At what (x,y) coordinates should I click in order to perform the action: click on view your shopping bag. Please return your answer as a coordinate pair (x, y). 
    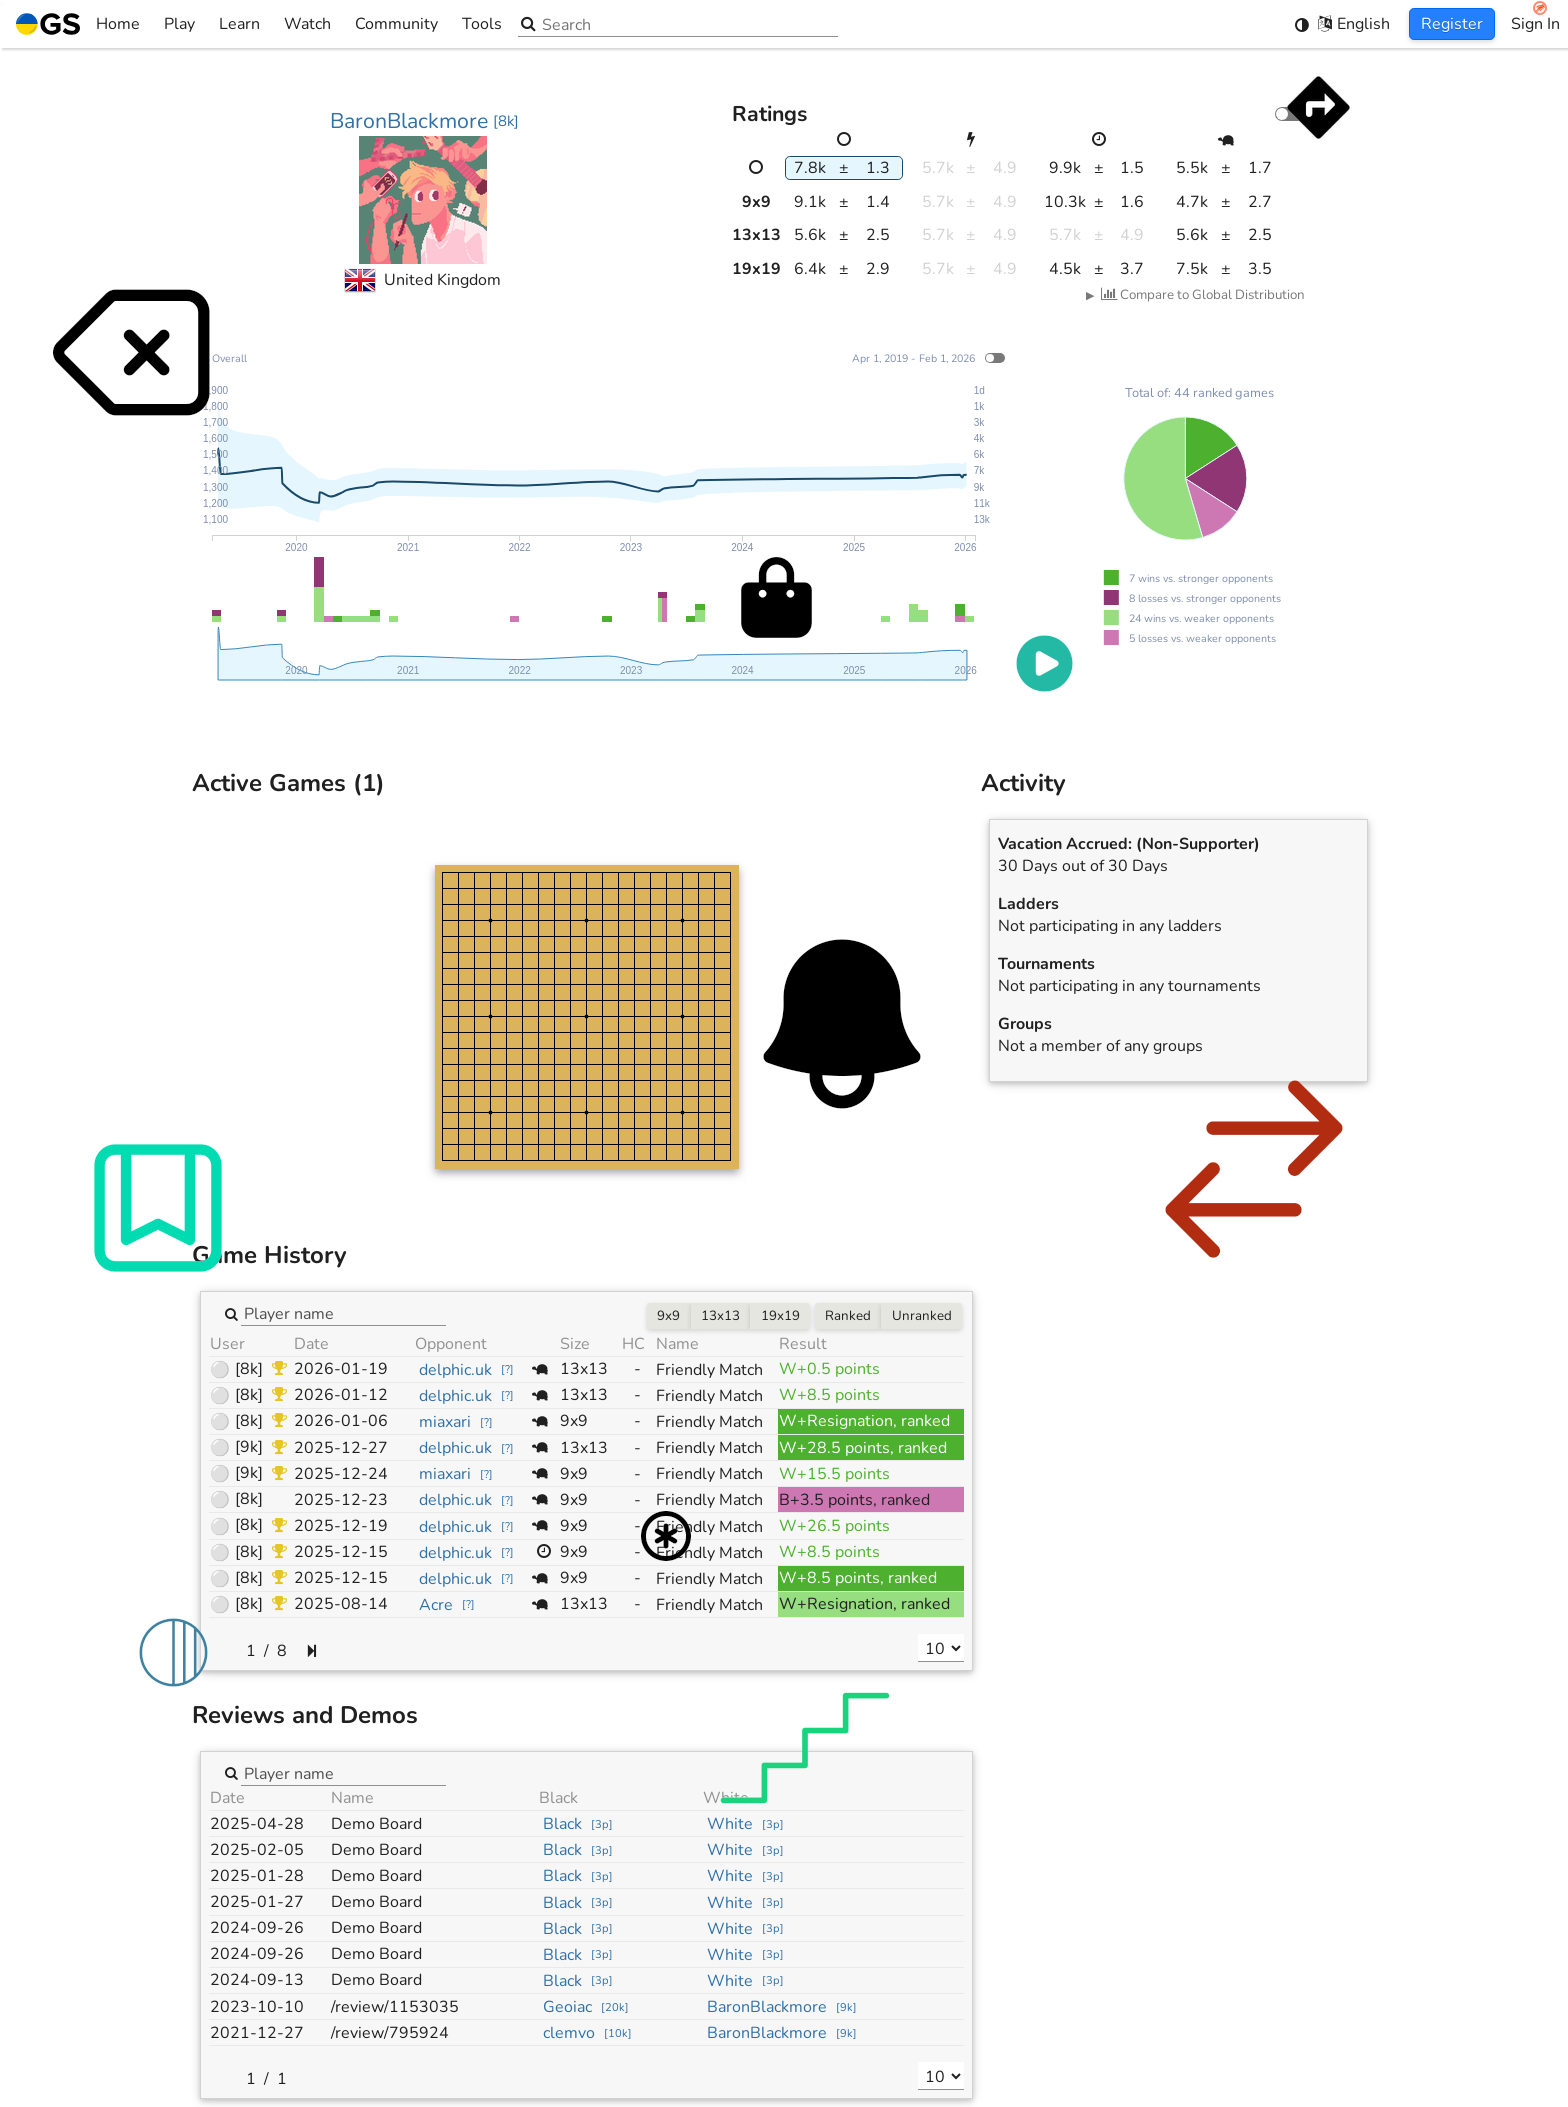
    Looking at the image, I should click on (776, 602).